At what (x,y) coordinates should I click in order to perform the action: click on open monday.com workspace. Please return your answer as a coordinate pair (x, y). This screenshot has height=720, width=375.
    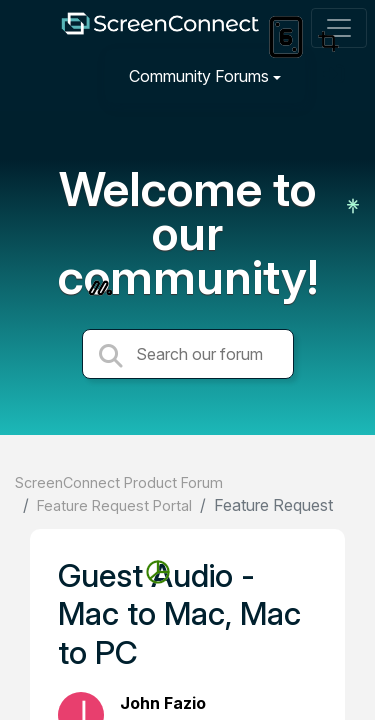
    Looking at the image, I should click on (100, 288).